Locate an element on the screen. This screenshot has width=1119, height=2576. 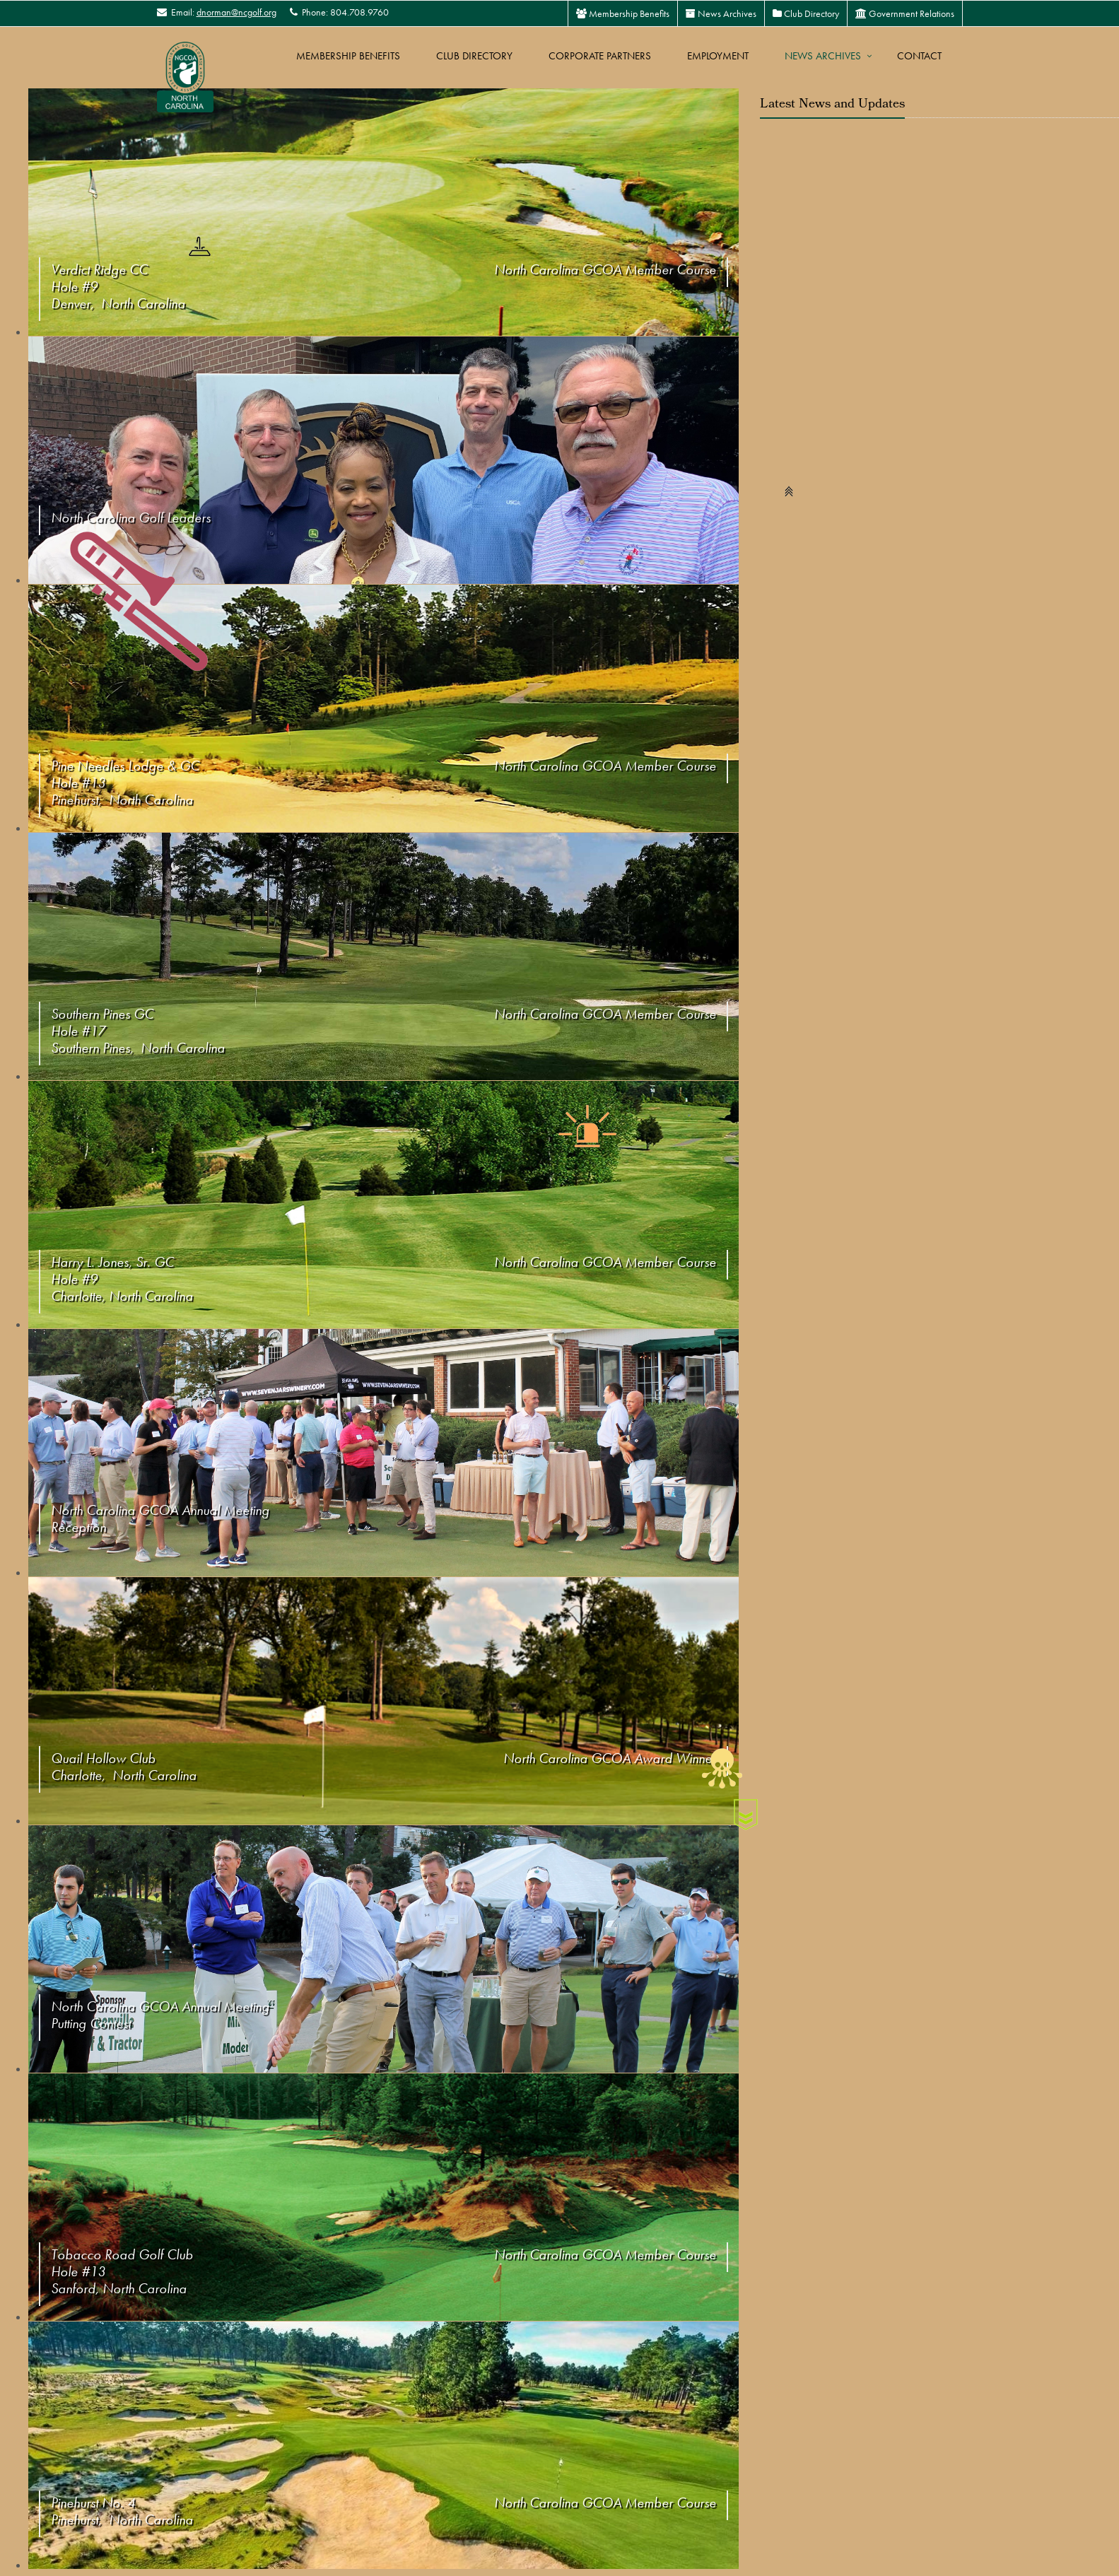
indicates a toxic or hazardous game element is located at coordinates (722, 1768).